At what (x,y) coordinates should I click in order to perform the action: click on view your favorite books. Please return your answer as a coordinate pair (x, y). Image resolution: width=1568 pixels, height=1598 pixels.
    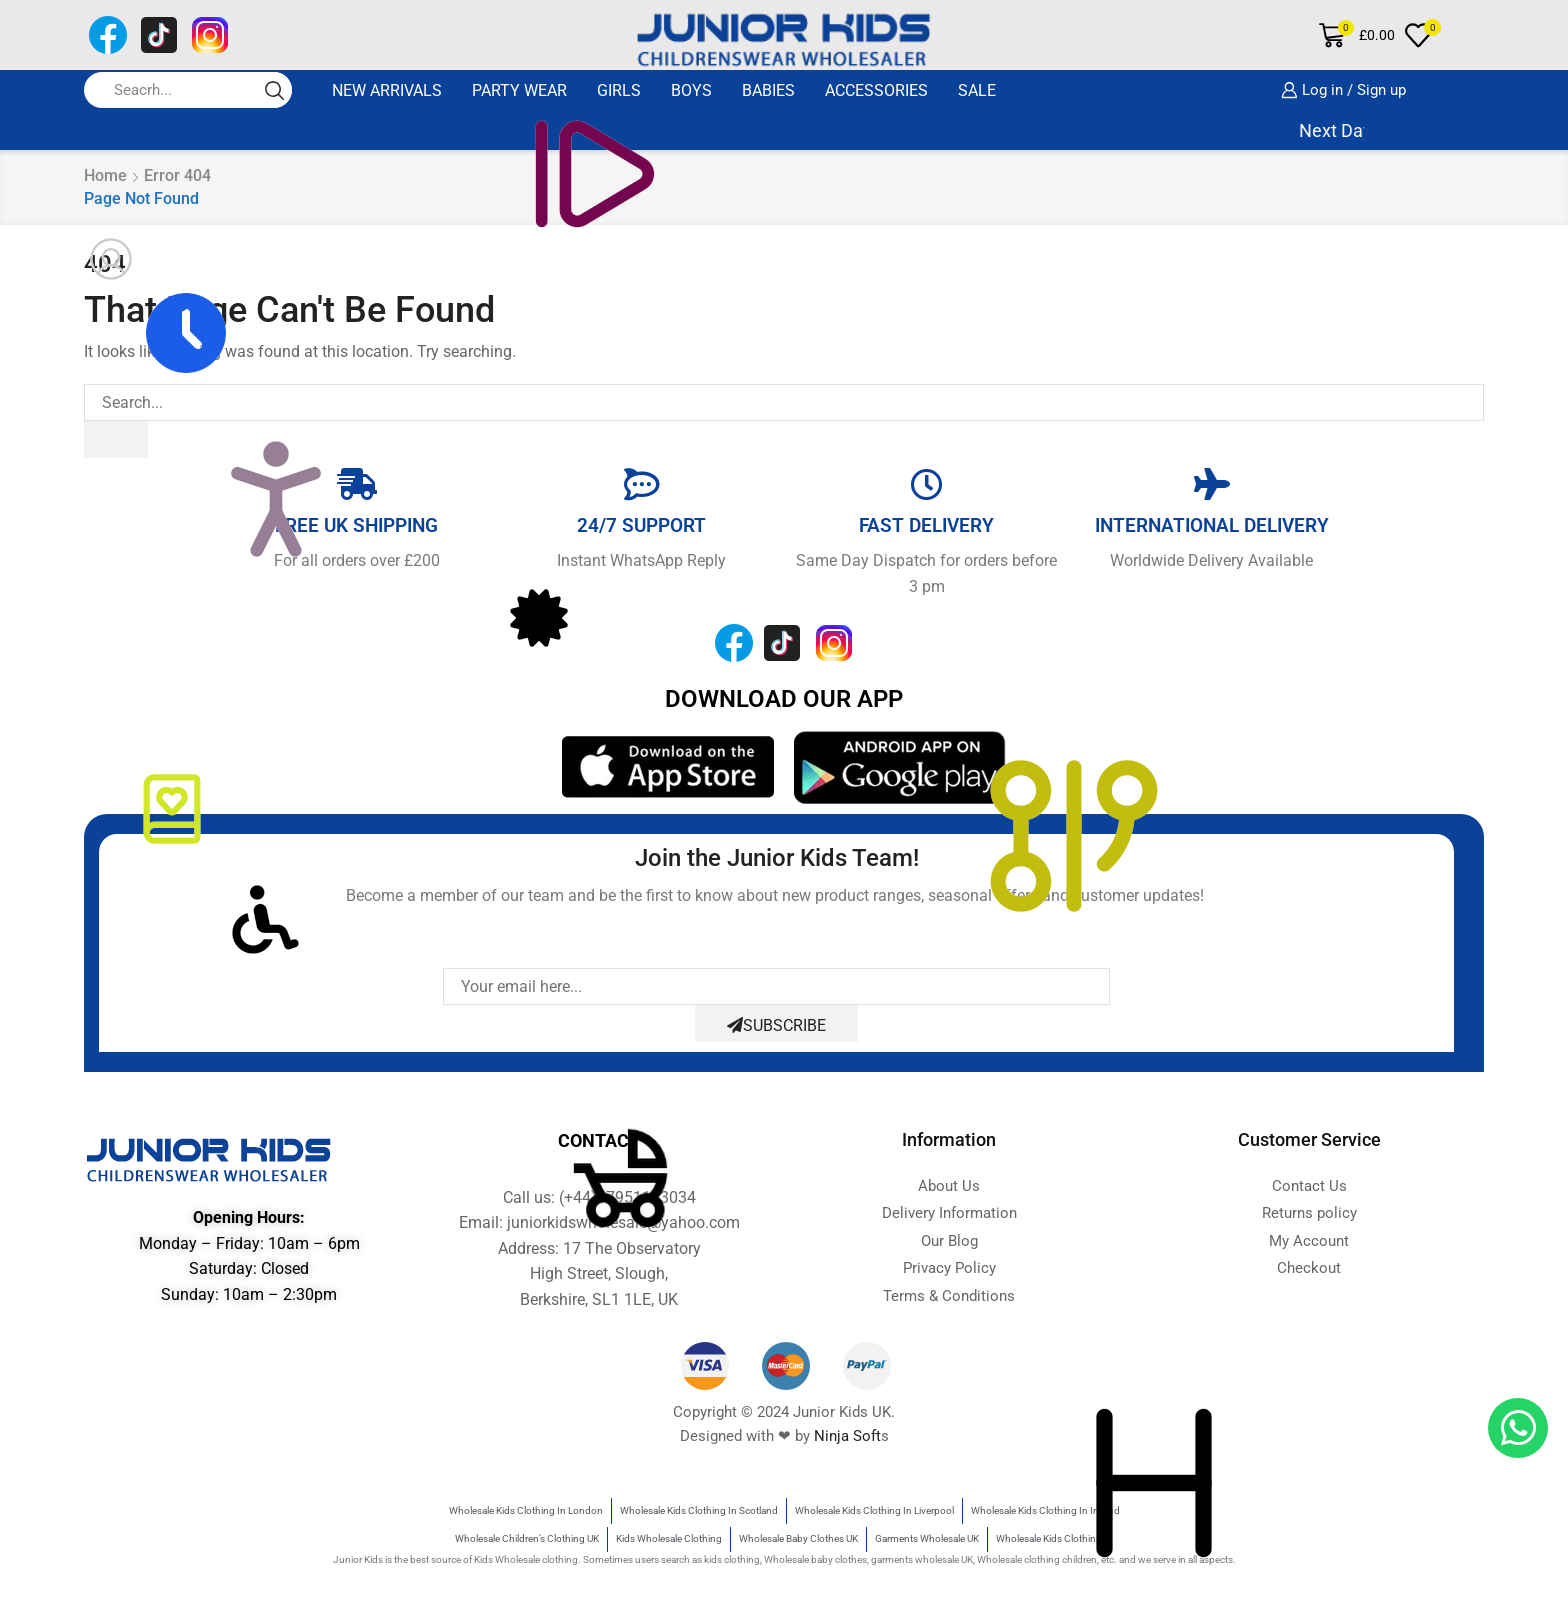
    Looking at the image, I should click on (172, 809).